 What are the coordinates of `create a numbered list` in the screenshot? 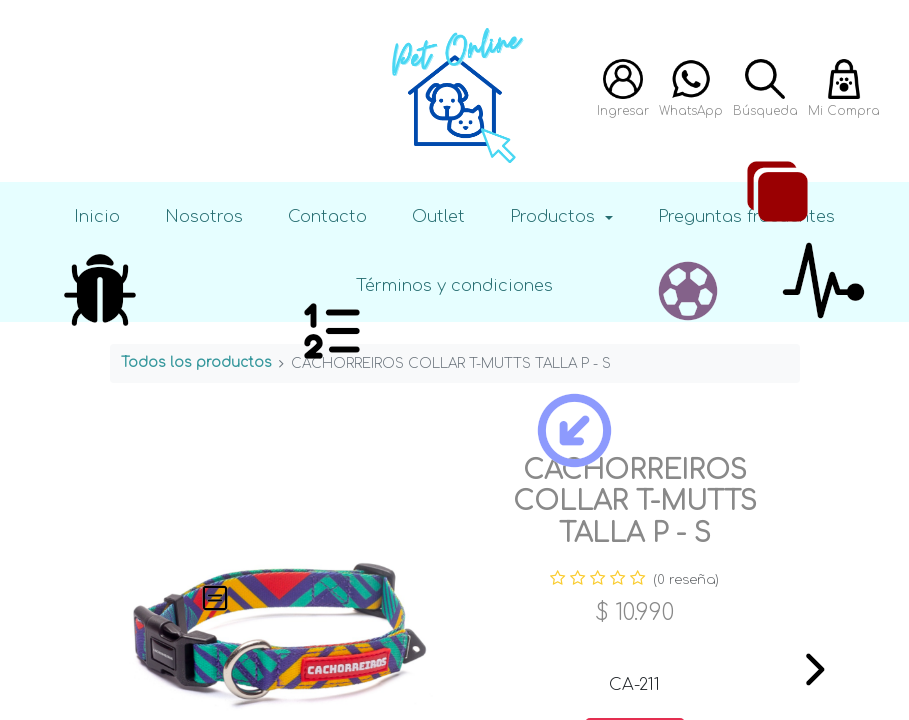 It's located at (332, 331).